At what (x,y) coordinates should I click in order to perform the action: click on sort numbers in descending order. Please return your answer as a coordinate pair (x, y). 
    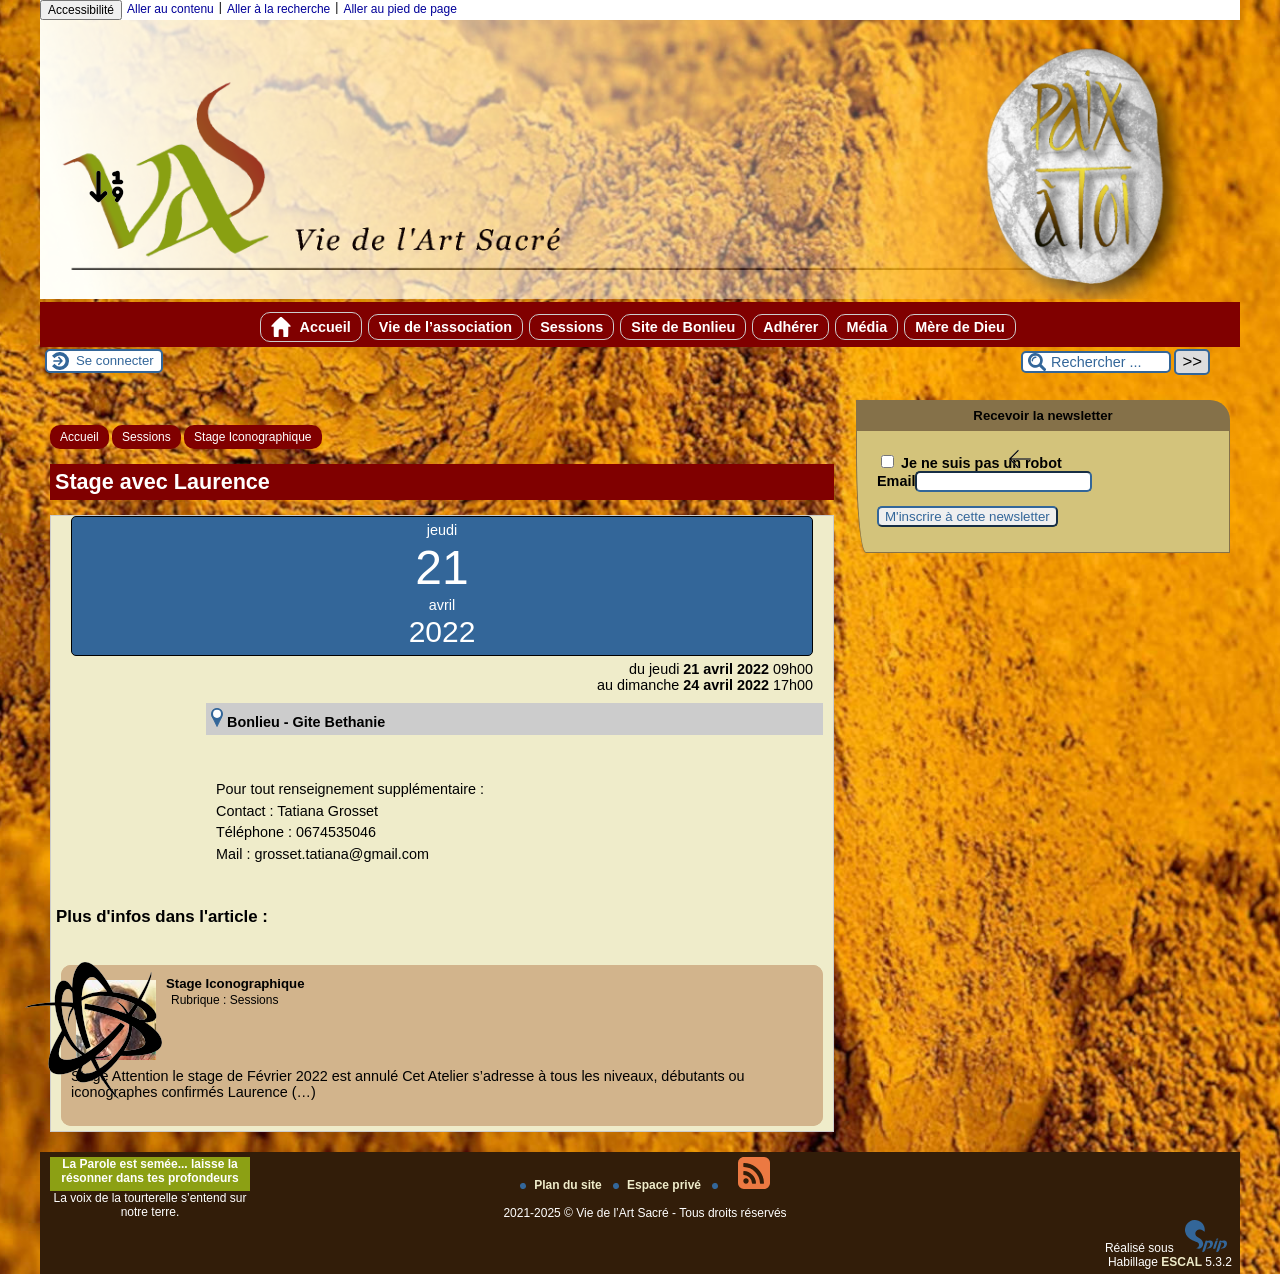
    Looking at the image, I should click on (107, 186).